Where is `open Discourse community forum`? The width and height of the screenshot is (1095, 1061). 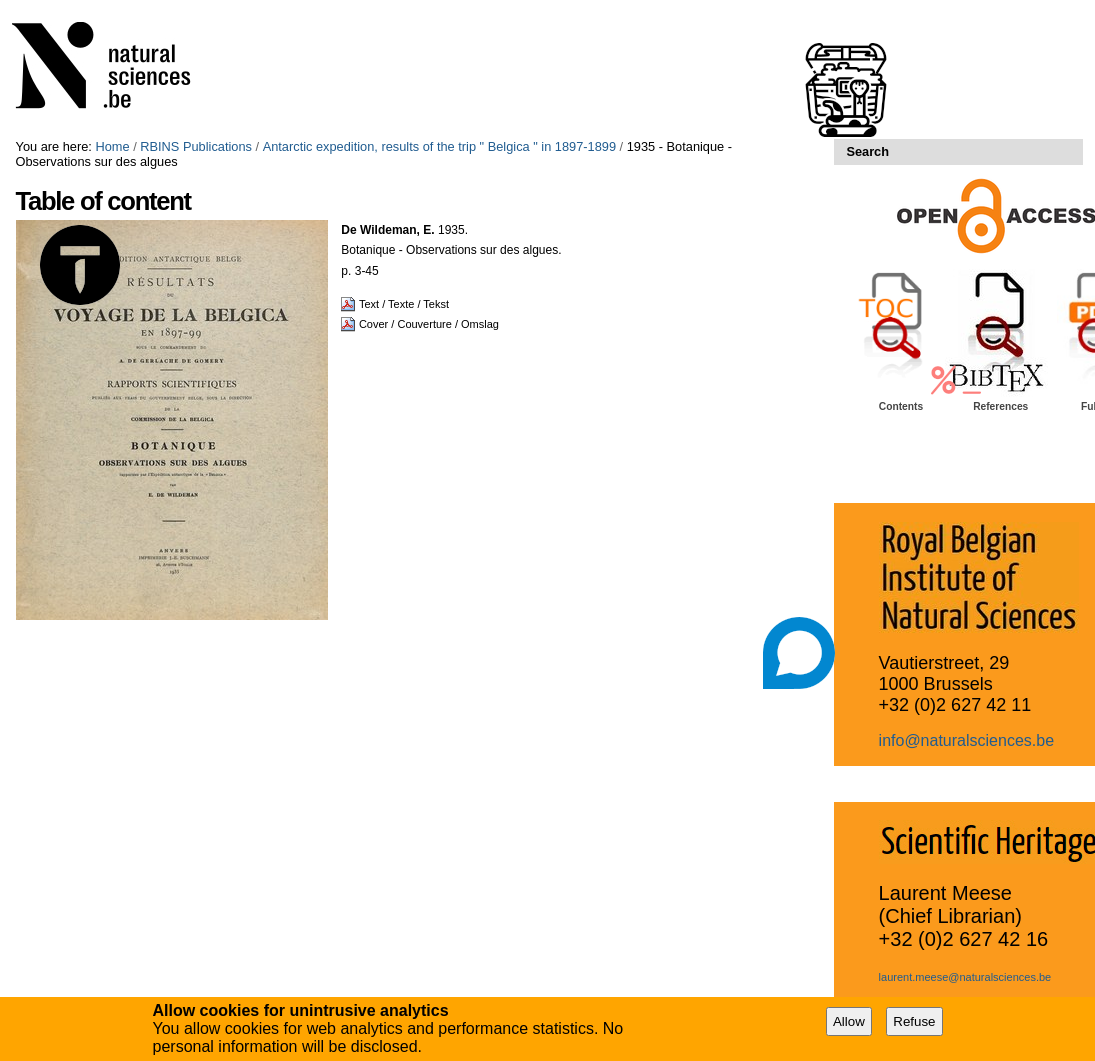
open Discourse community forum is located at coordinates (799, 653).